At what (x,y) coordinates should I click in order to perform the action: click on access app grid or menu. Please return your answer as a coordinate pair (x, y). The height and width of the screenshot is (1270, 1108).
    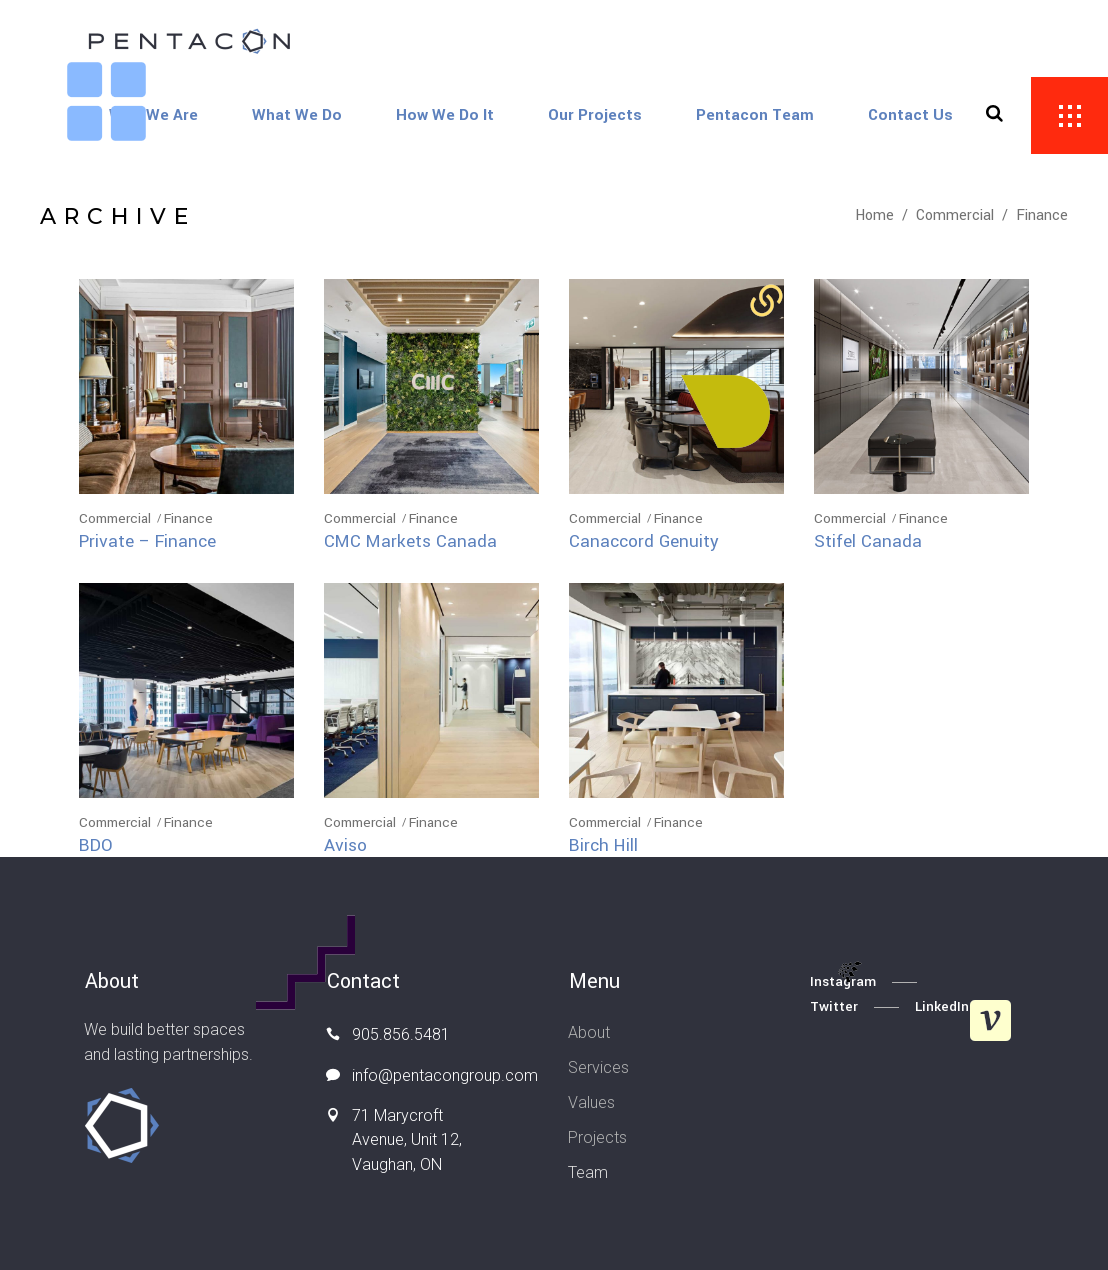
    Looking at the image, I should click on (106, 101).